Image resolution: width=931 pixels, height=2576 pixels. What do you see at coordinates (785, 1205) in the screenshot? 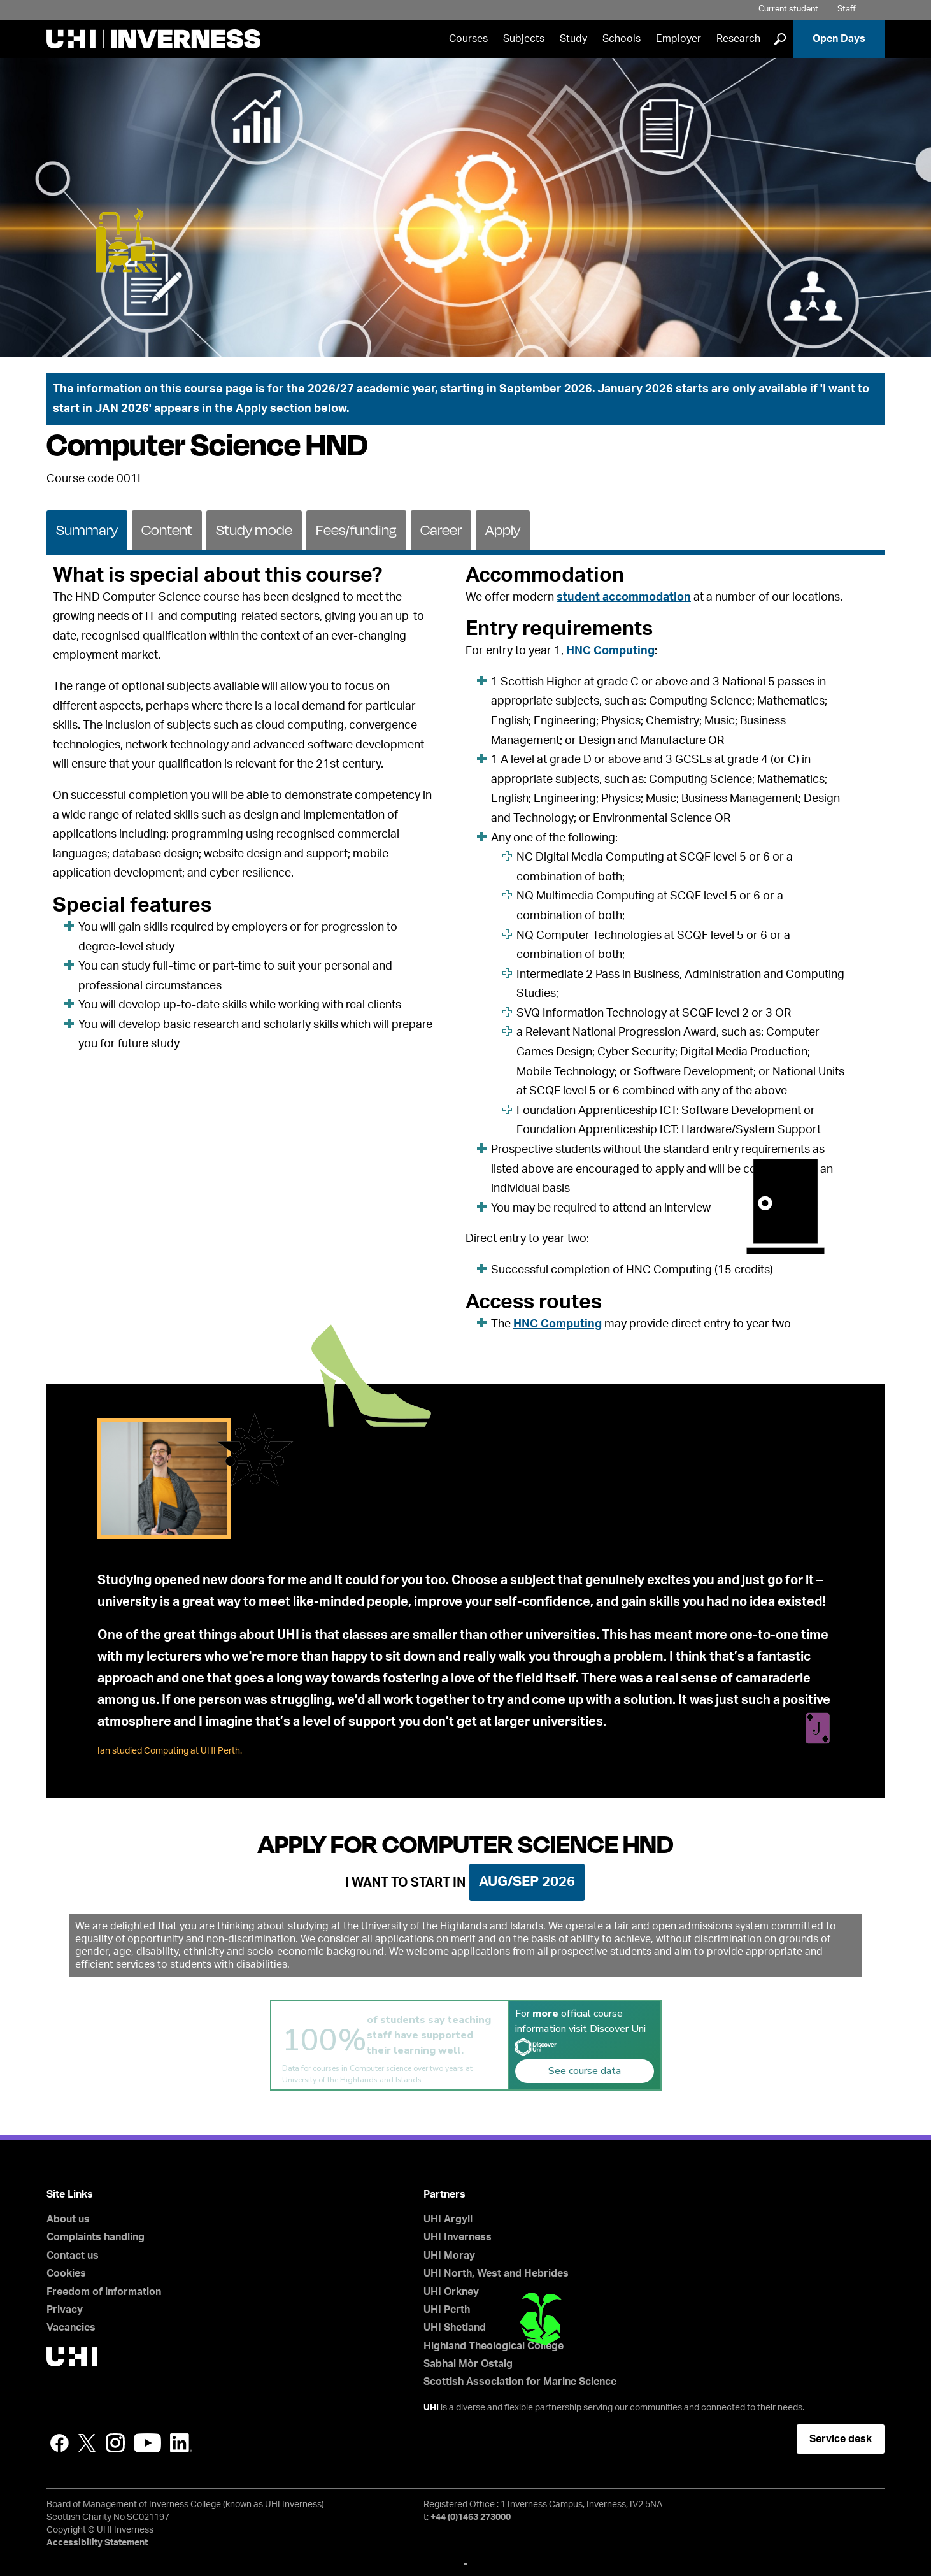
I see `exit the current screen or application` at bounding box center [785, 1205].